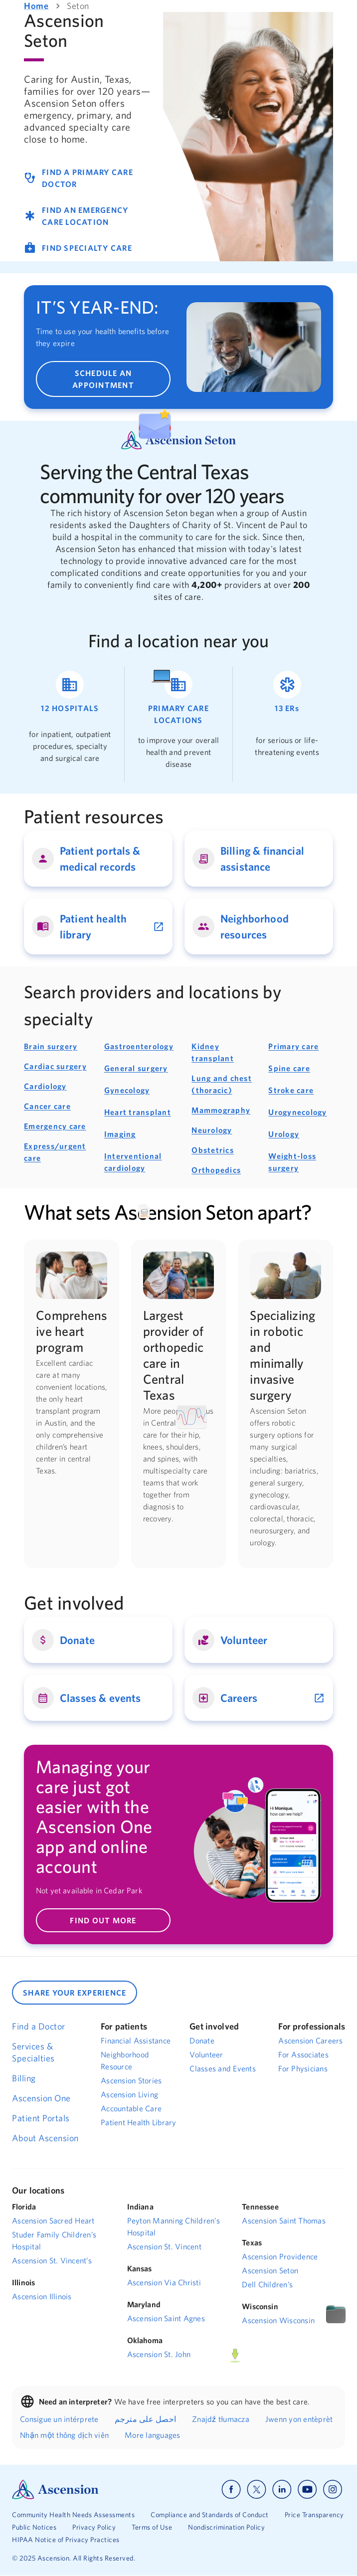  Describe the element at coordinates (162, 674) in the screenshot. I see `represents this macbook air in system settings` at that location.